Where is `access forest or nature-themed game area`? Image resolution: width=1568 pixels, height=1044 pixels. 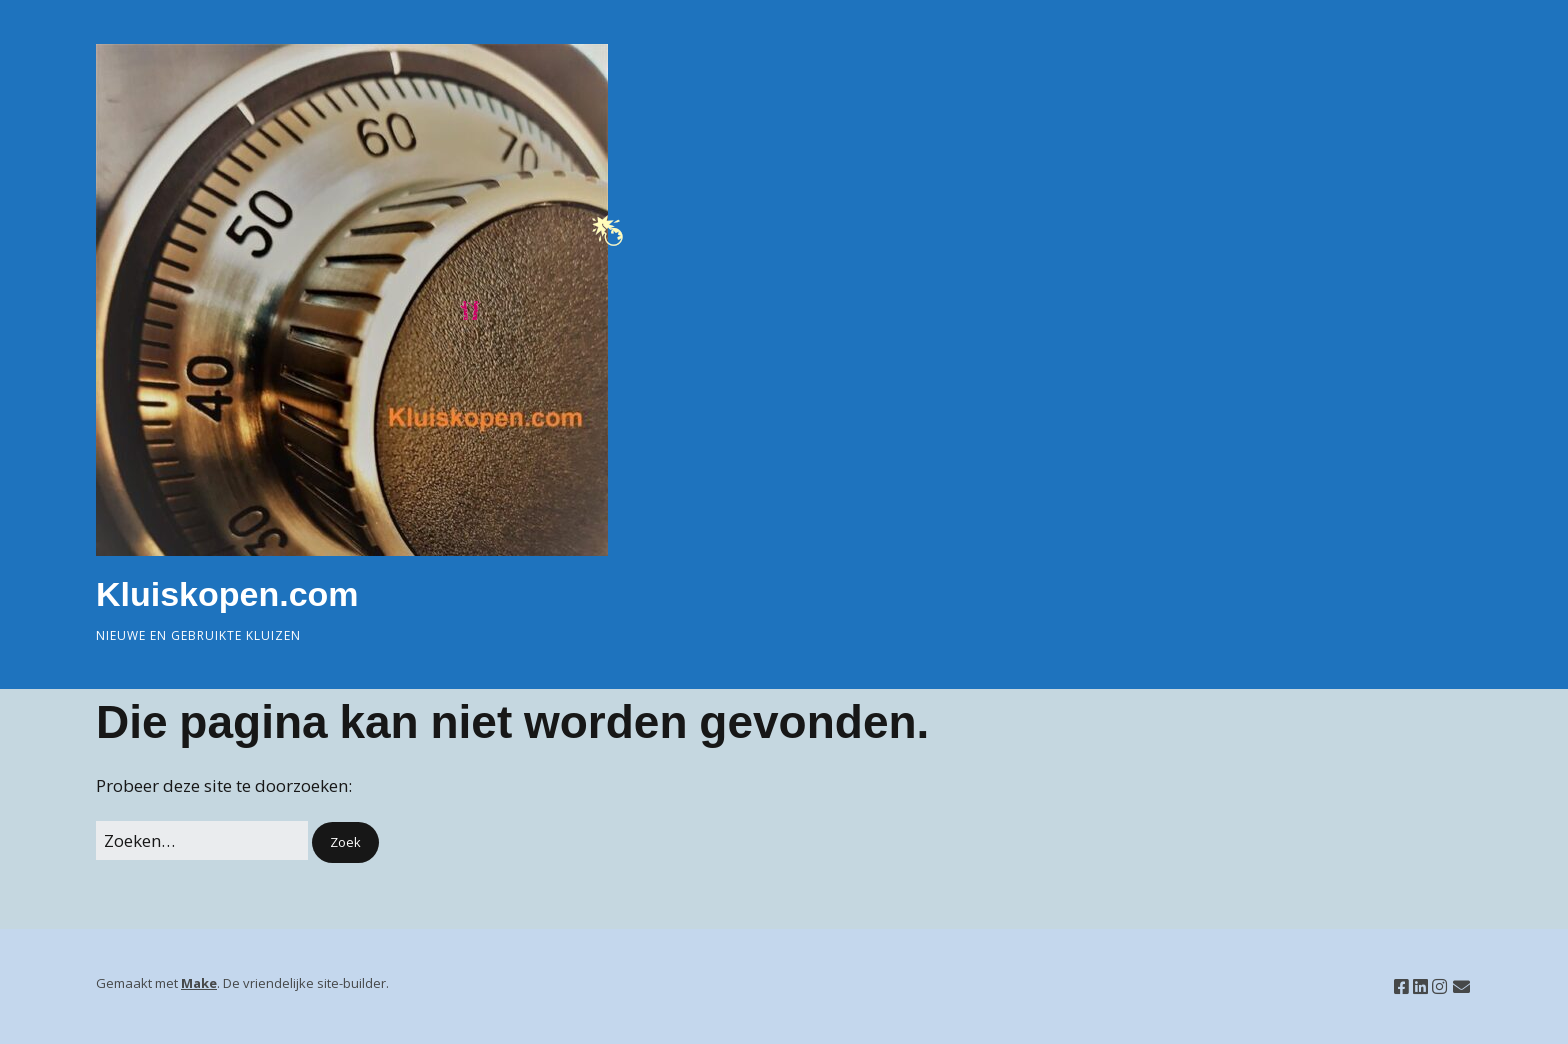 access forest or nature-themed game area is located at coordinates (470, 310).